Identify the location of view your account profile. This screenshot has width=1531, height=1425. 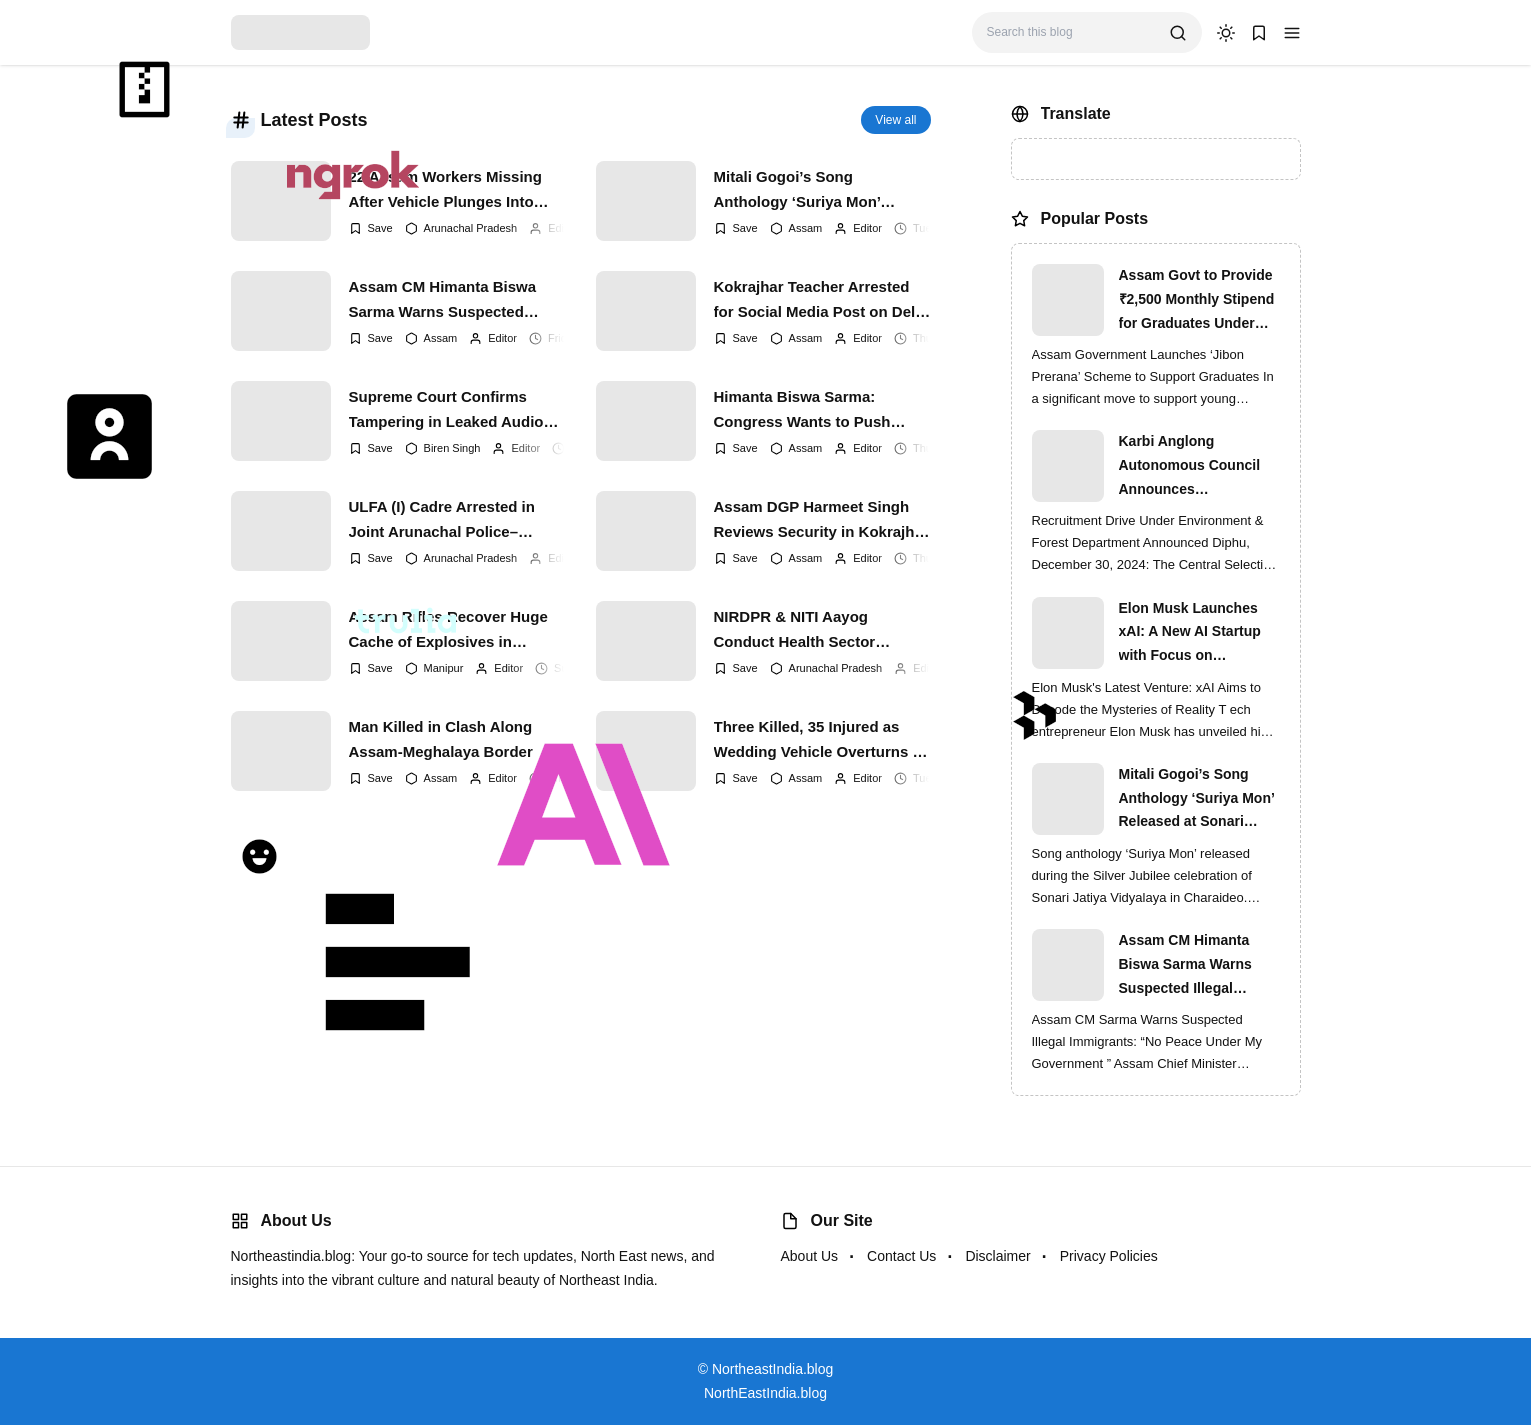
(109, 436).